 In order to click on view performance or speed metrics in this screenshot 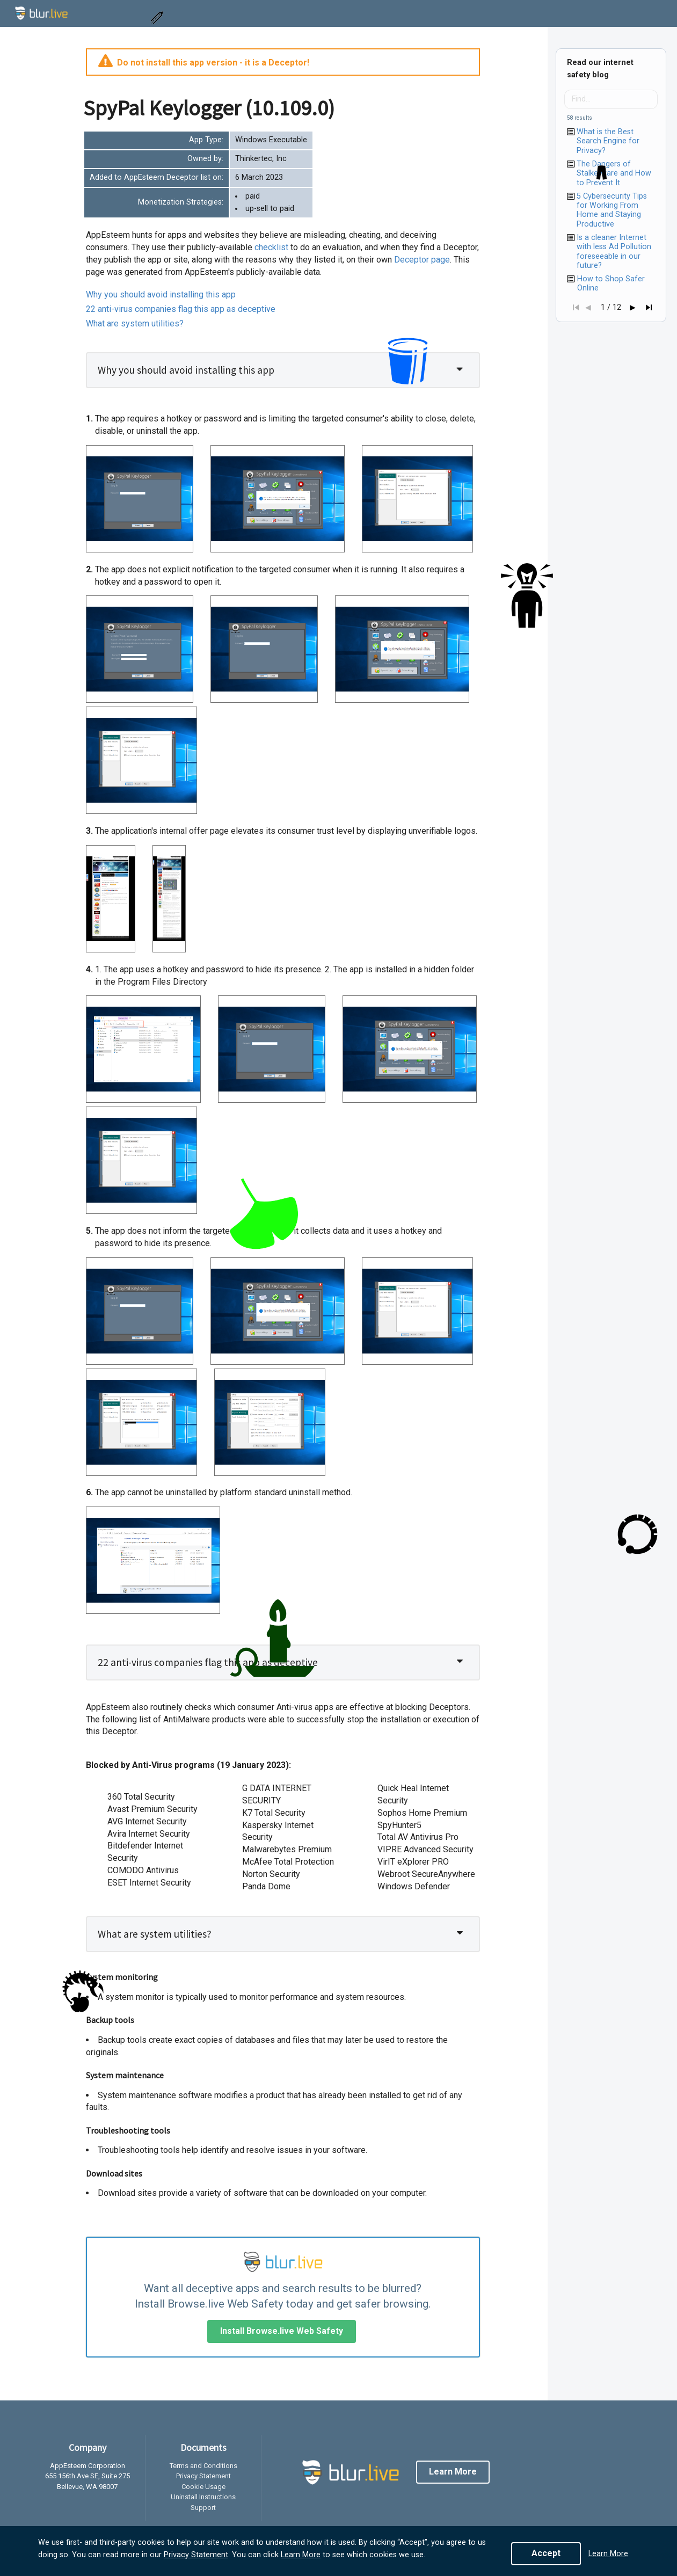, I will do `click(637, 1534)`.